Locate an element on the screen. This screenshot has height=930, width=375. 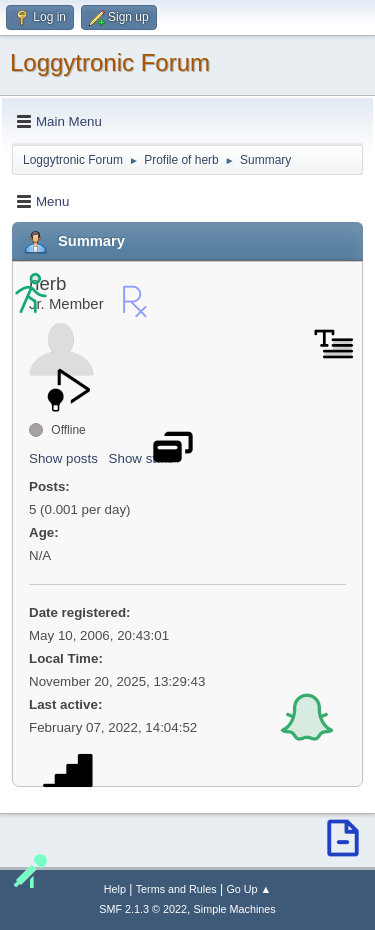
view prescription details is located at coordinates (133, 301).